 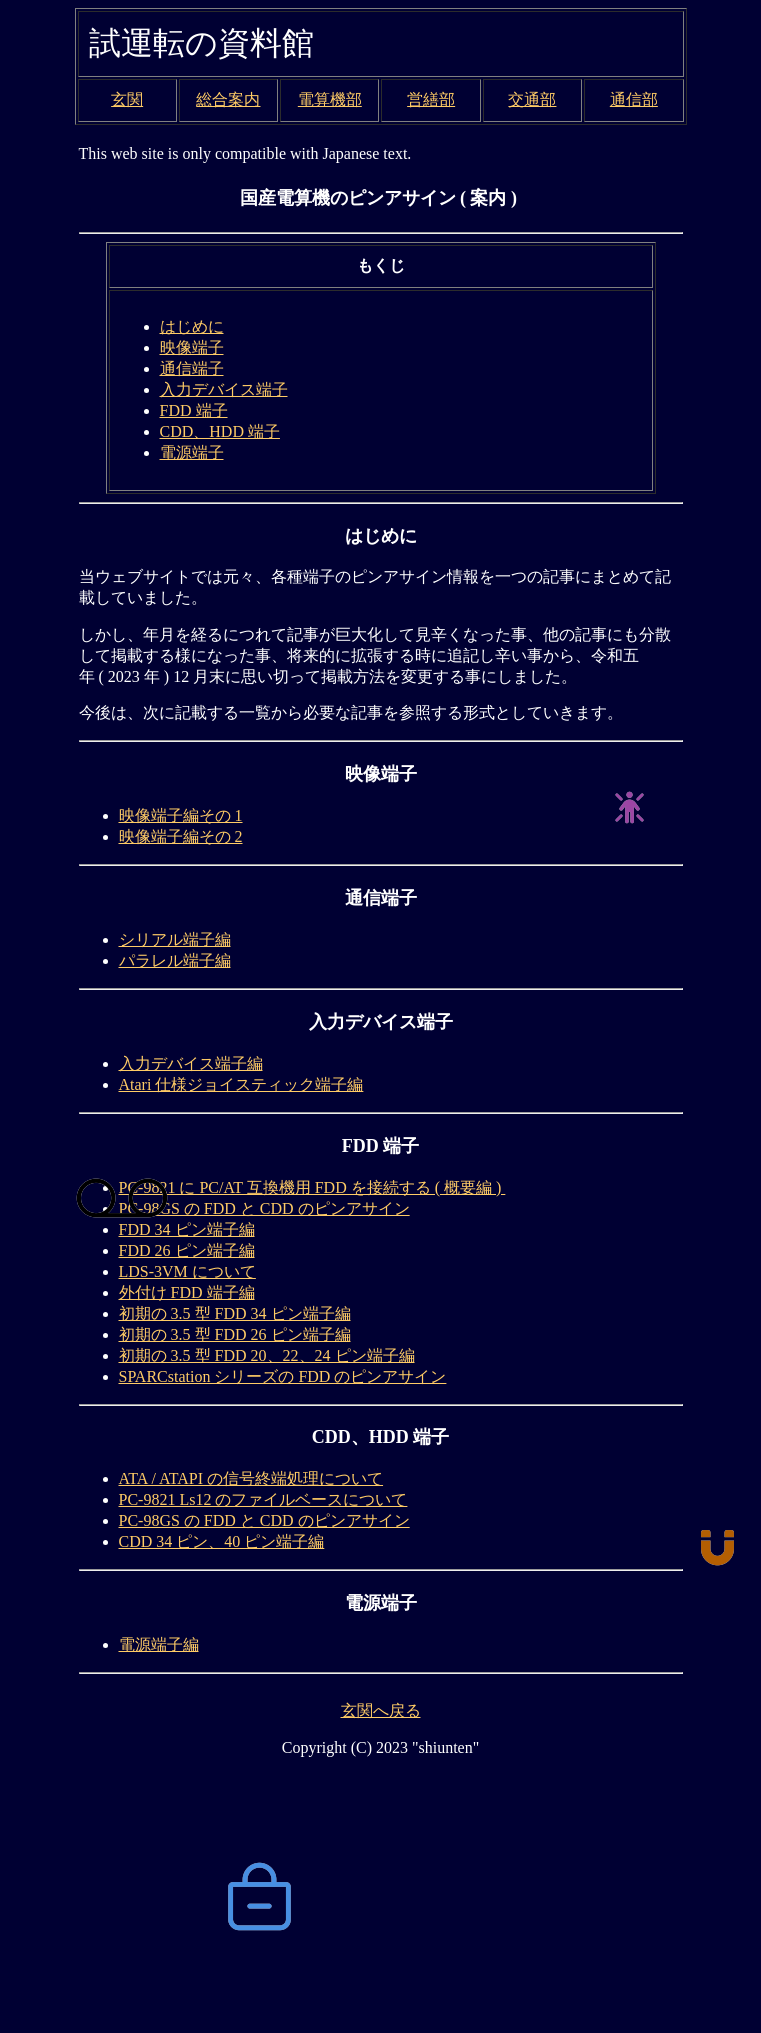 What do you see at coordinates (629, 807) in the screenshot?
I see `view user presence or active status` at bounding box center [629, 807].